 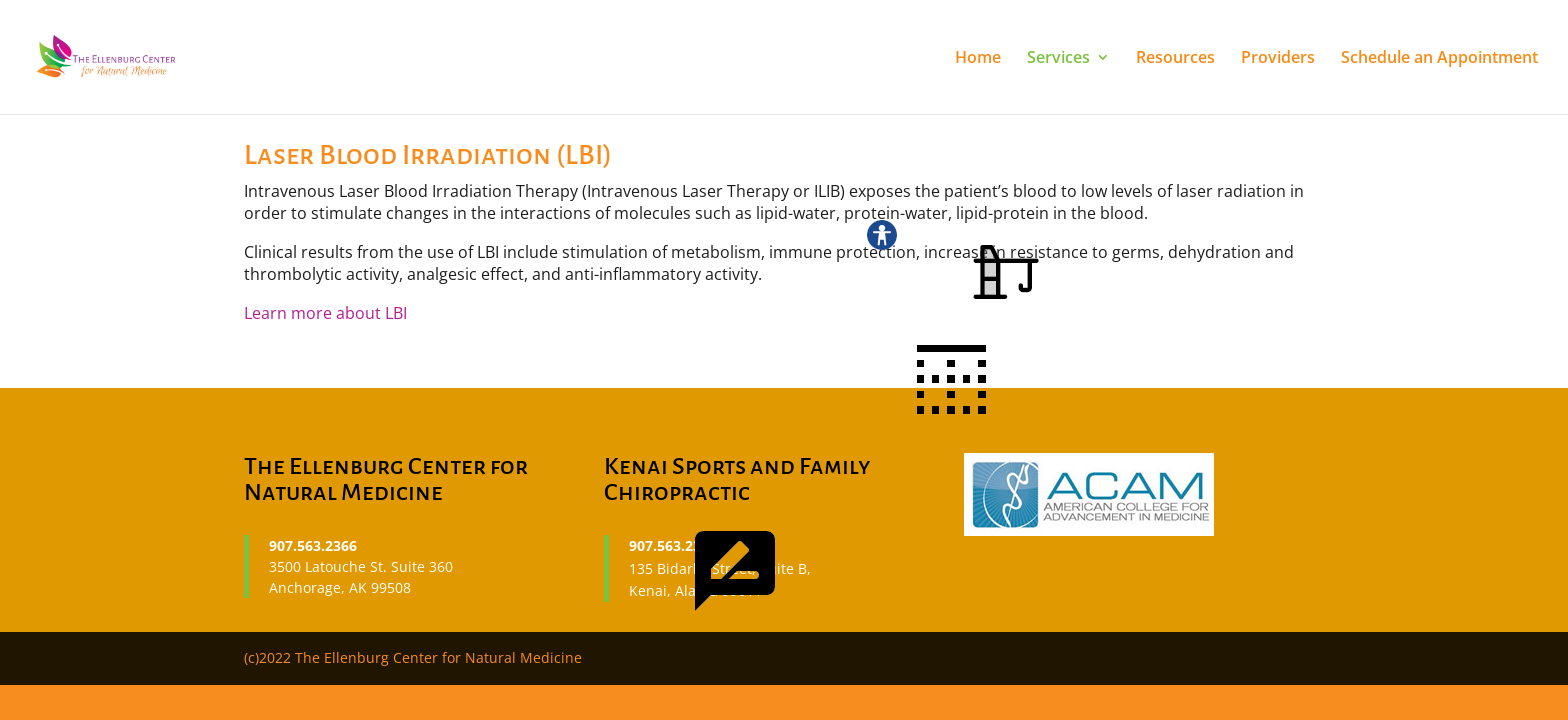 I want to click on apply border to top edge of cell or table, so click(x=951, y=379).